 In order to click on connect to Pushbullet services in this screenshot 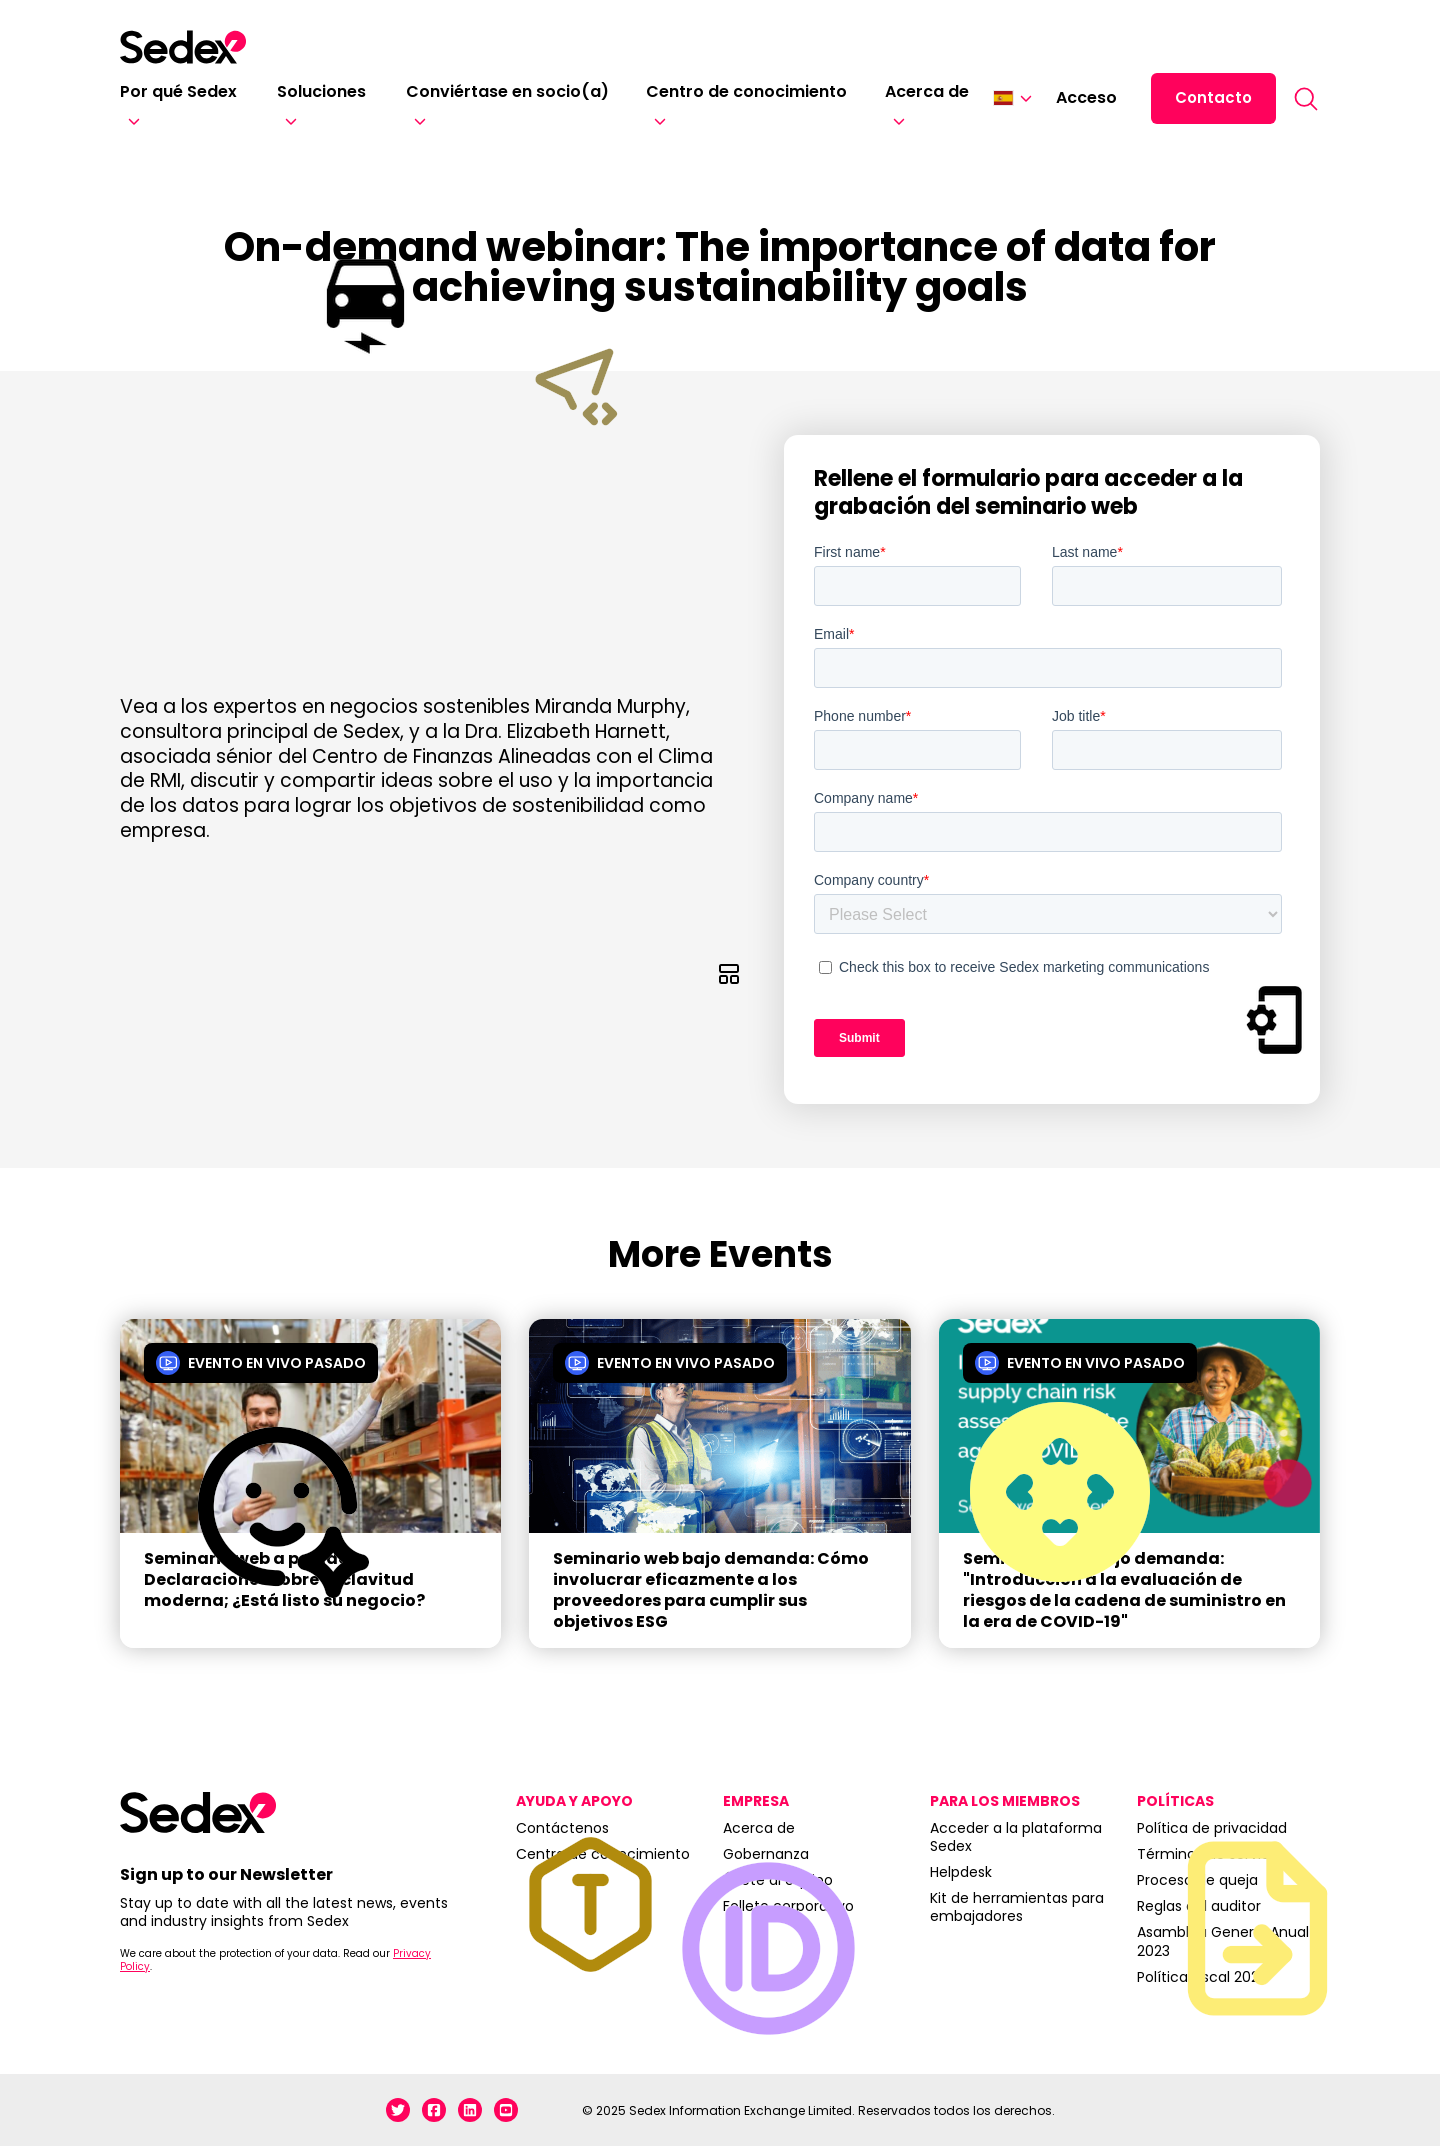, I will do `click(768, 1948)`.